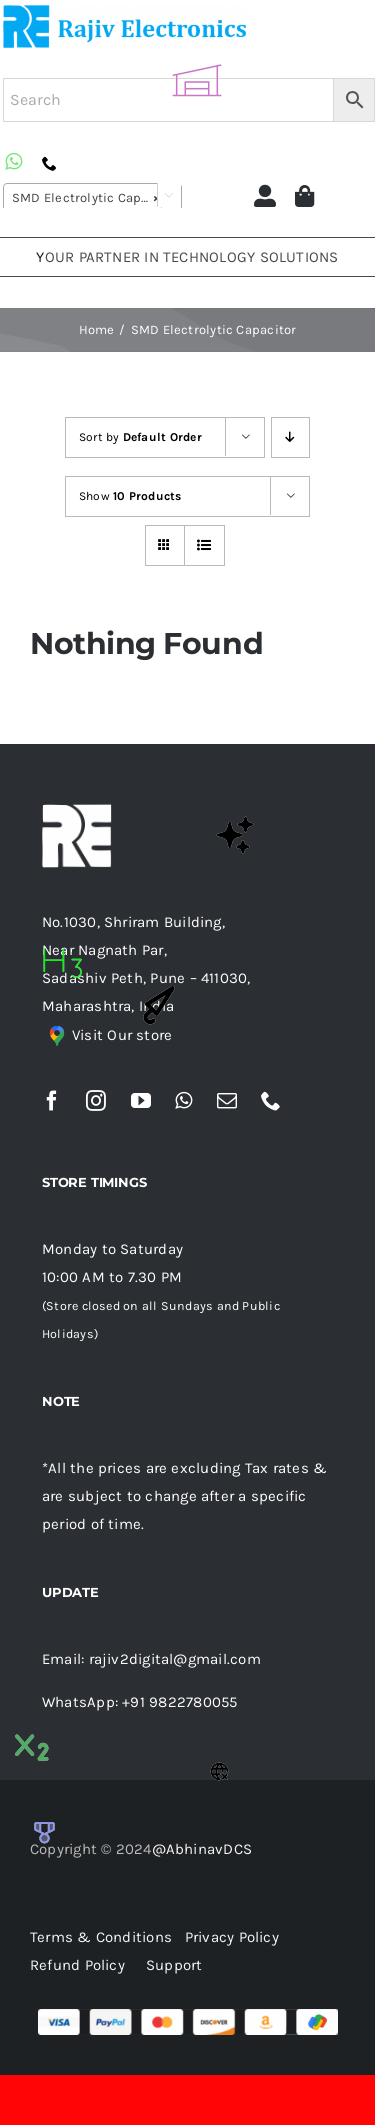  What do you see at coordinates (219, 1771) in the screenshot?
I see `disconnect from the internet` at bounding box center [219, 1771].